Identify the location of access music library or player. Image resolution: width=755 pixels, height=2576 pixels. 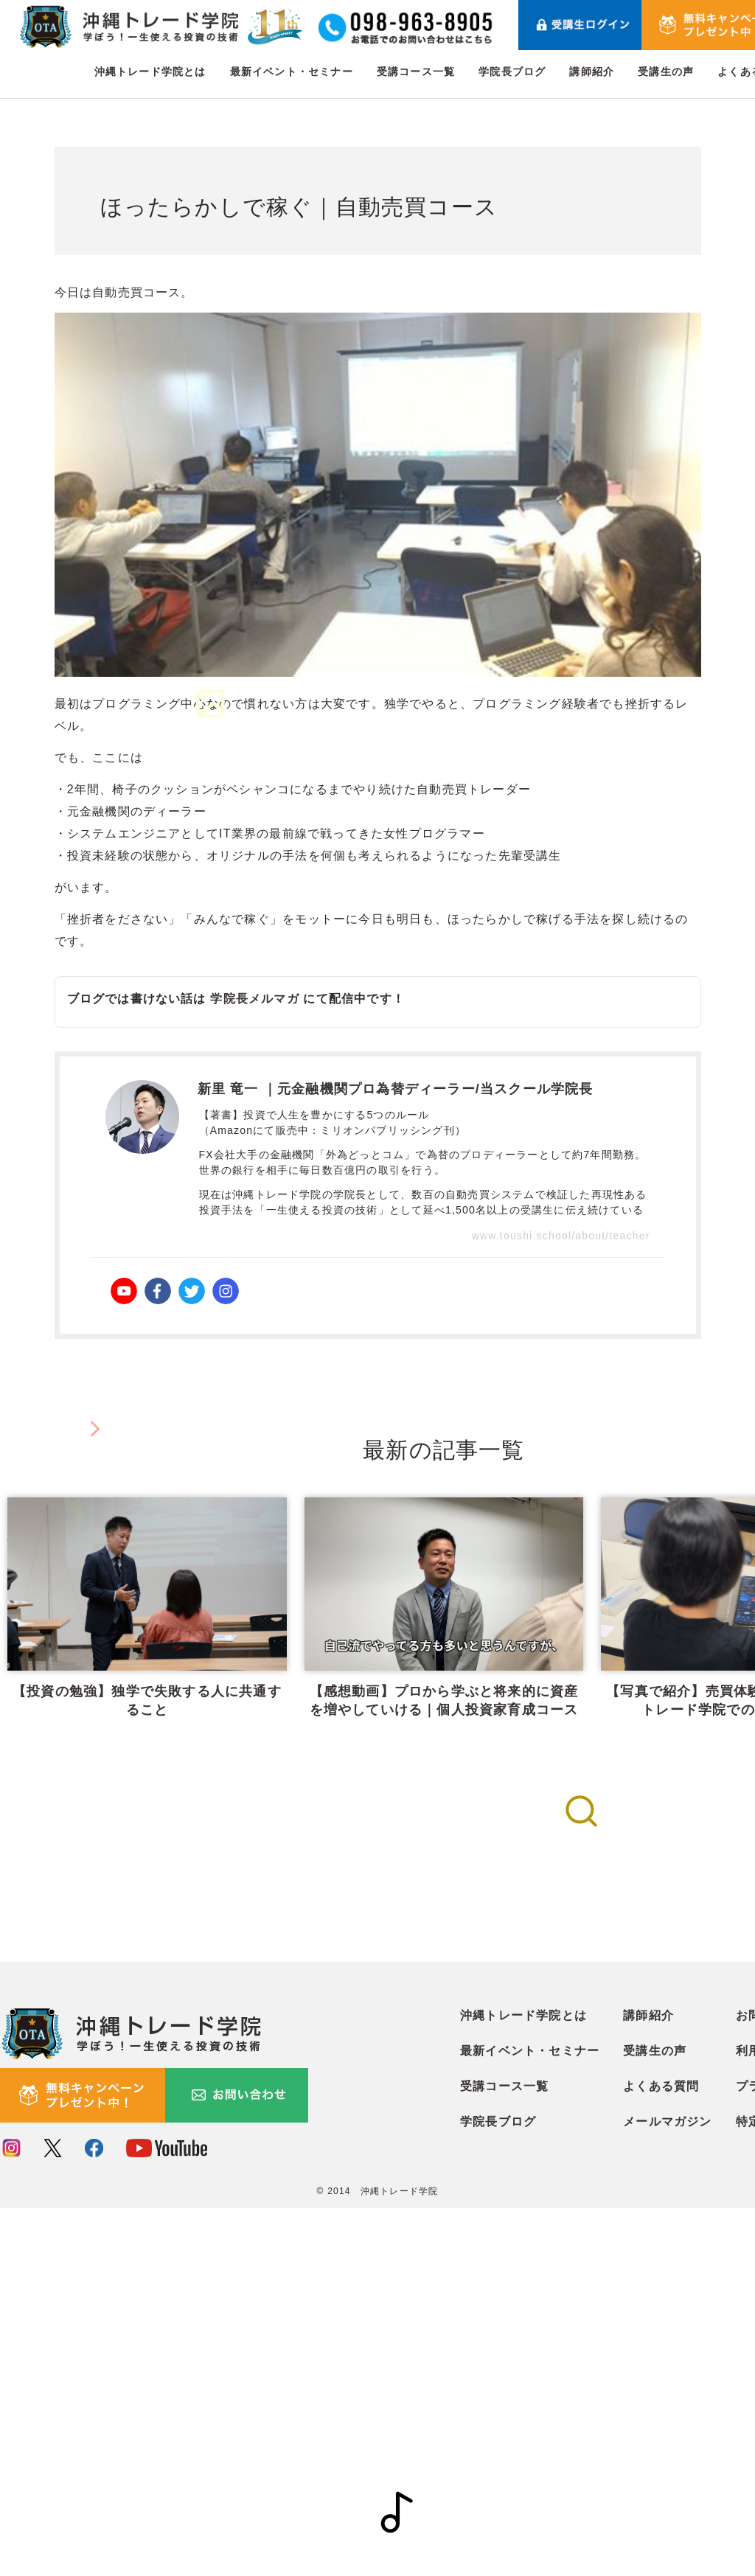
(397, 2512).